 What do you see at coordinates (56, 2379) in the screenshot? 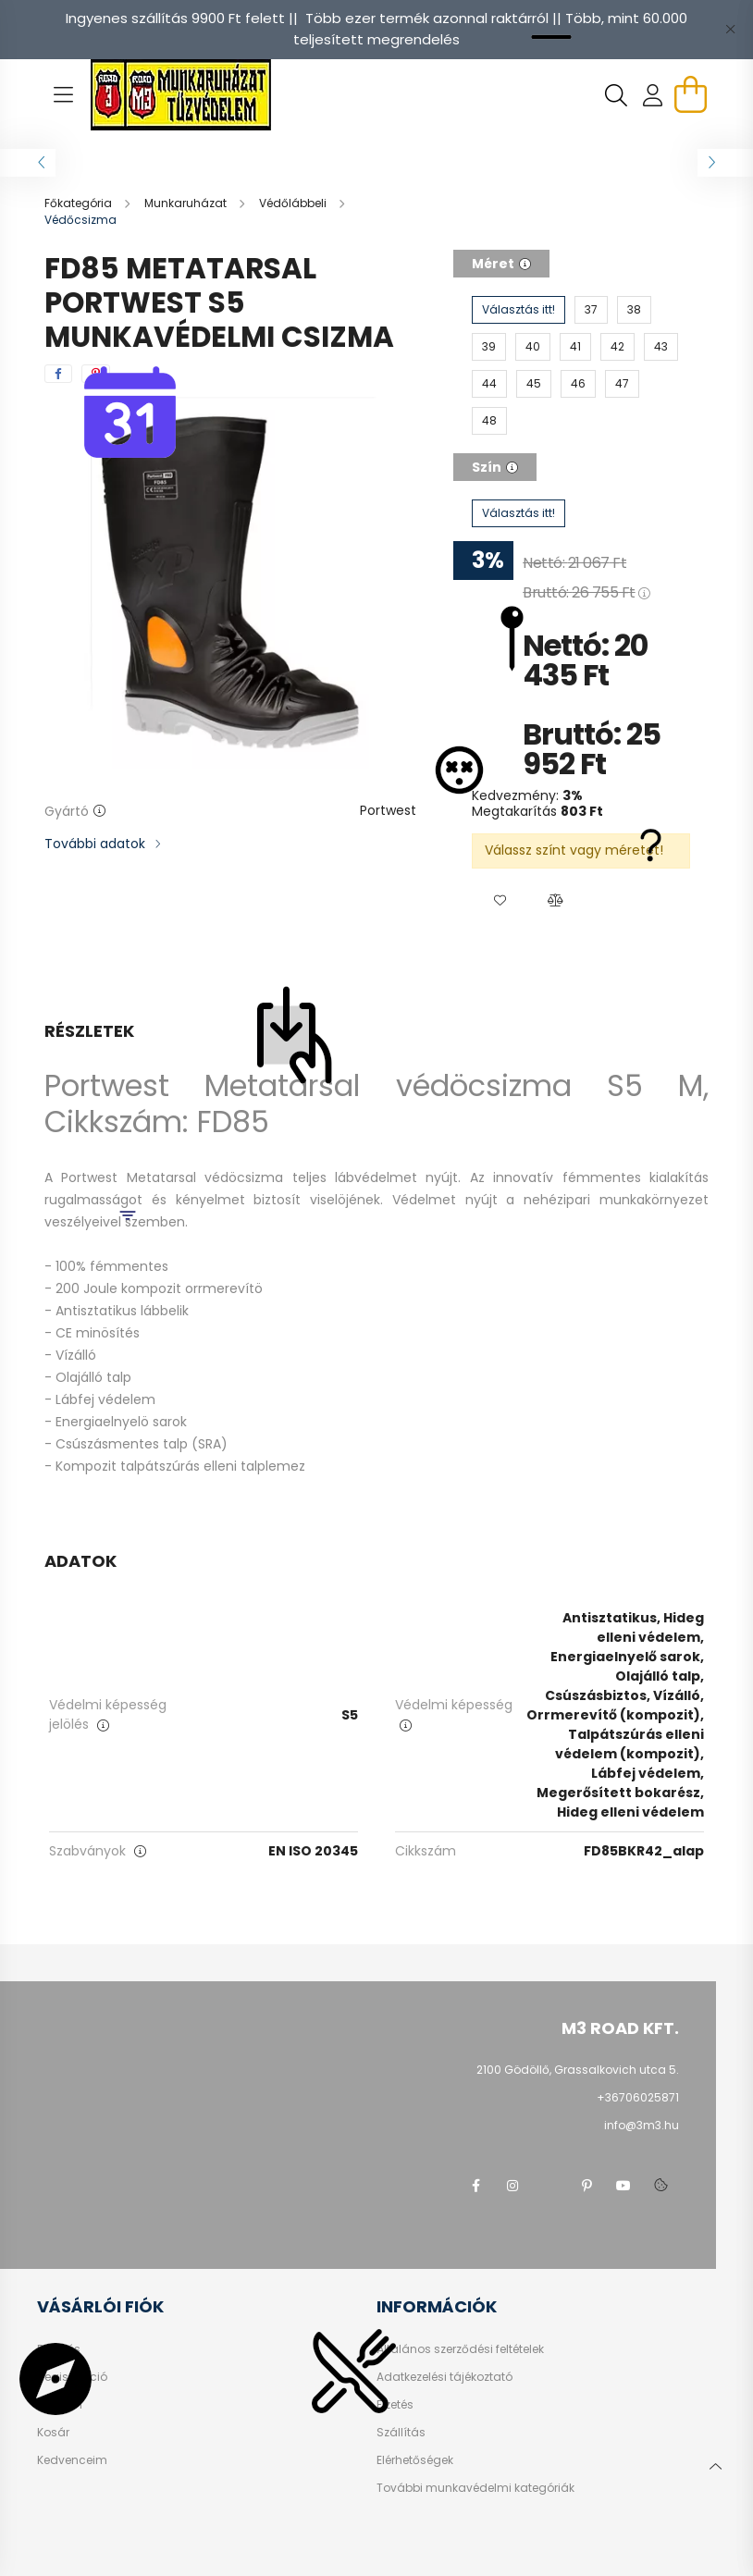
I see `access navigation or direction features` at bounding box center [56, 2379].